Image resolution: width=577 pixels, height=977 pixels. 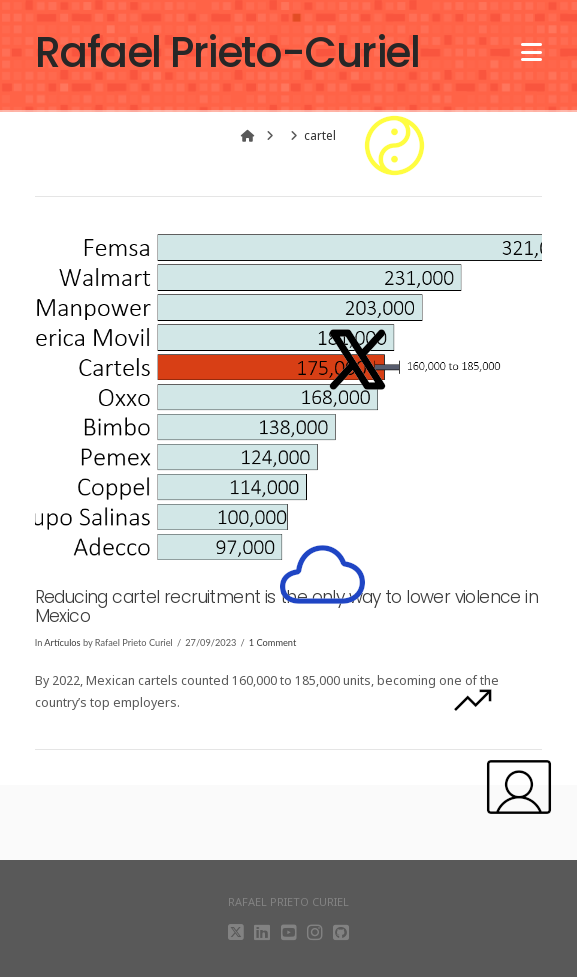 What do you see at coordinates (473, 700) in the screenshot?
I see `view trending or popular content` at bounding box center [473, 700].